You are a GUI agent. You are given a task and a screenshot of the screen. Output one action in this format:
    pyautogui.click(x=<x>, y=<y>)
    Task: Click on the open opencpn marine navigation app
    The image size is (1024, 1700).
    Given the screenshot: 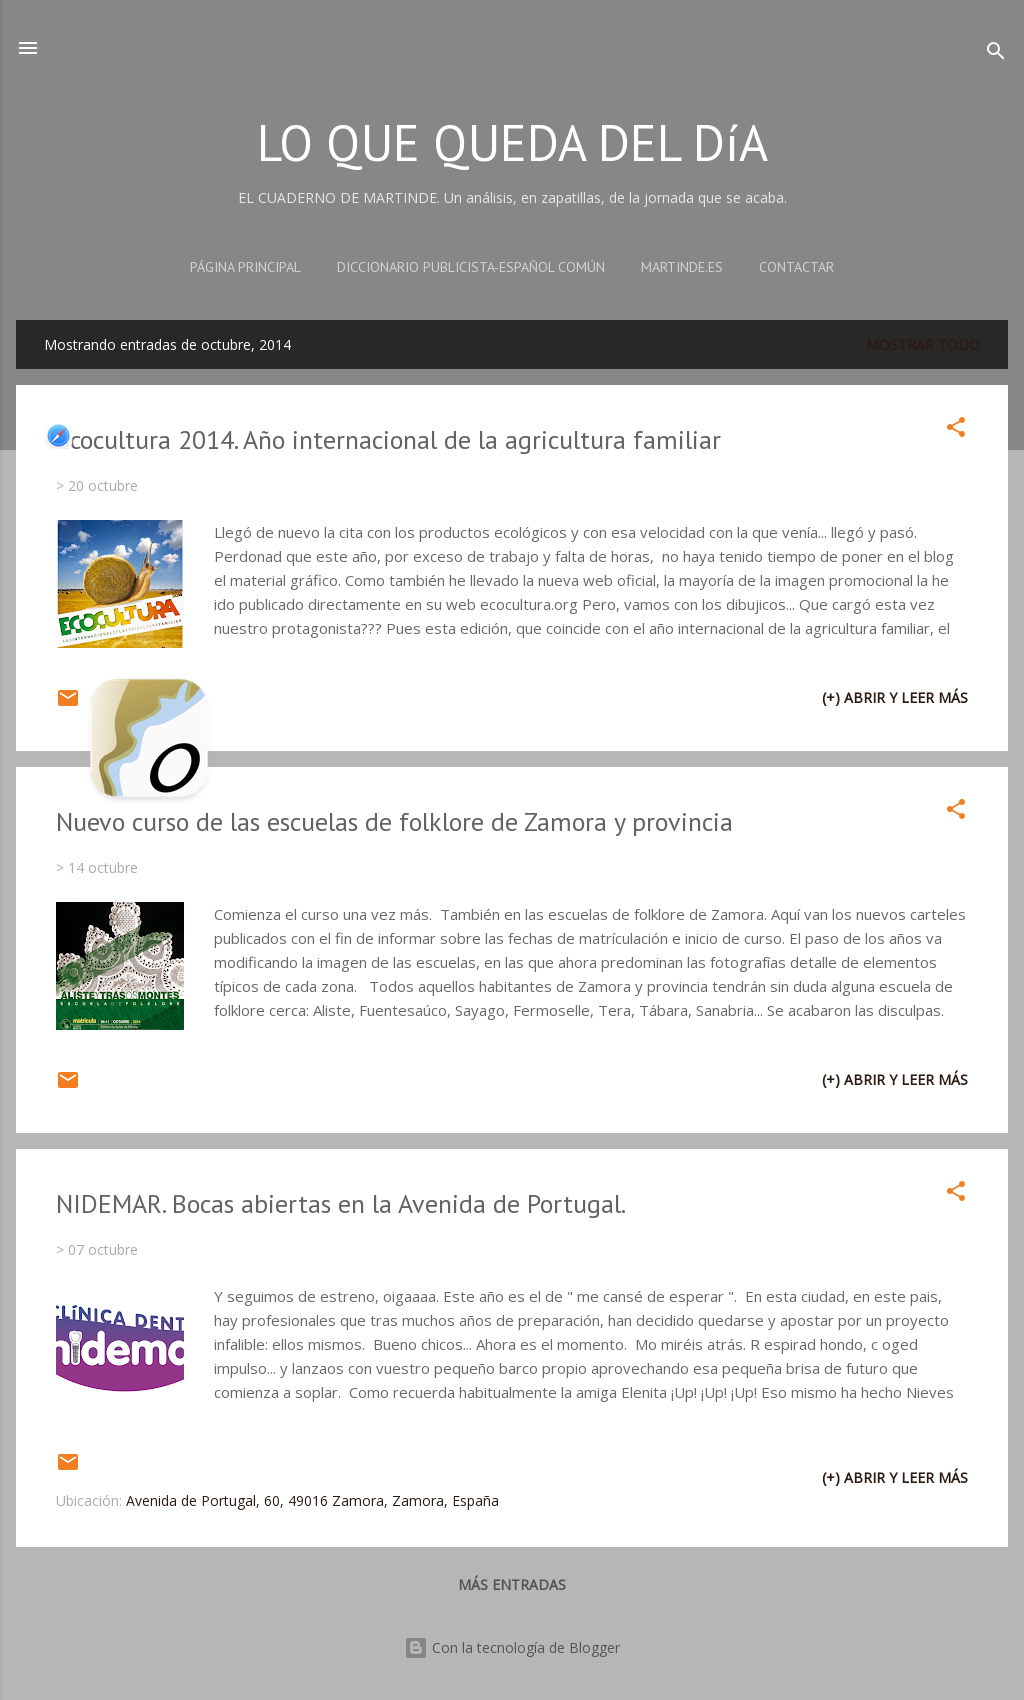 What is the action you would take?
    pyautogui.click(x=149, y=738)
    